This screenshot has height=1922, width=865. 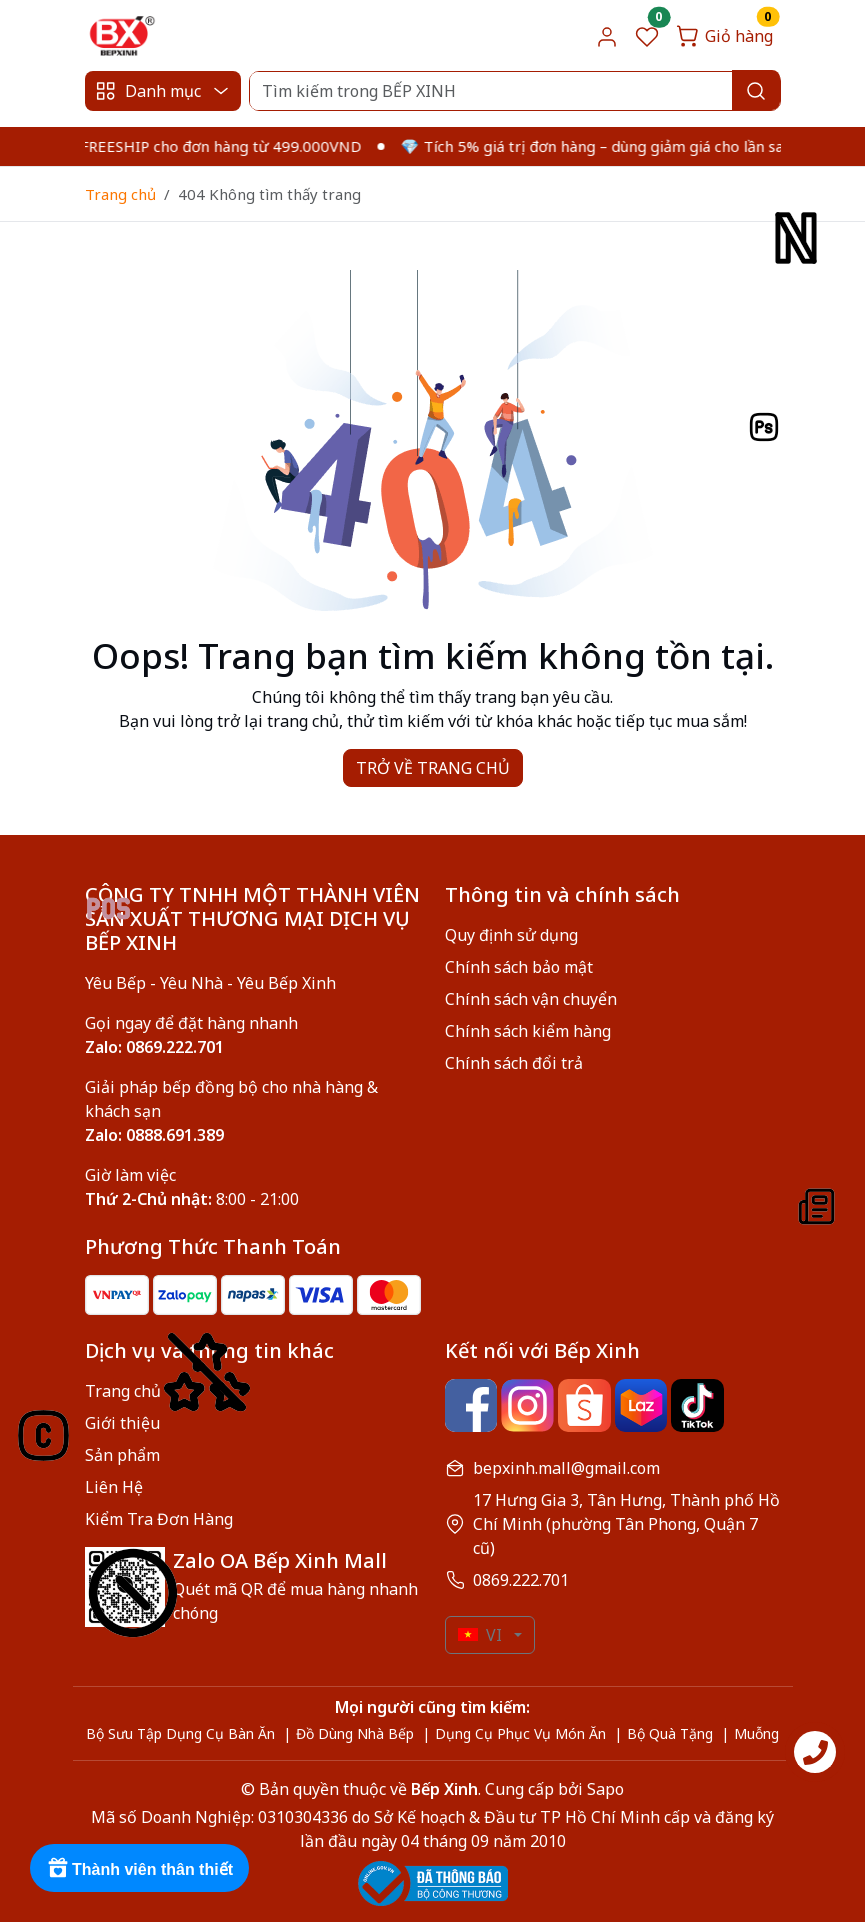 What do you see at coordinates (108, 908) in the screenshot?
I see `indicates an HTTP POST request method` at bounding box center [108, 908].